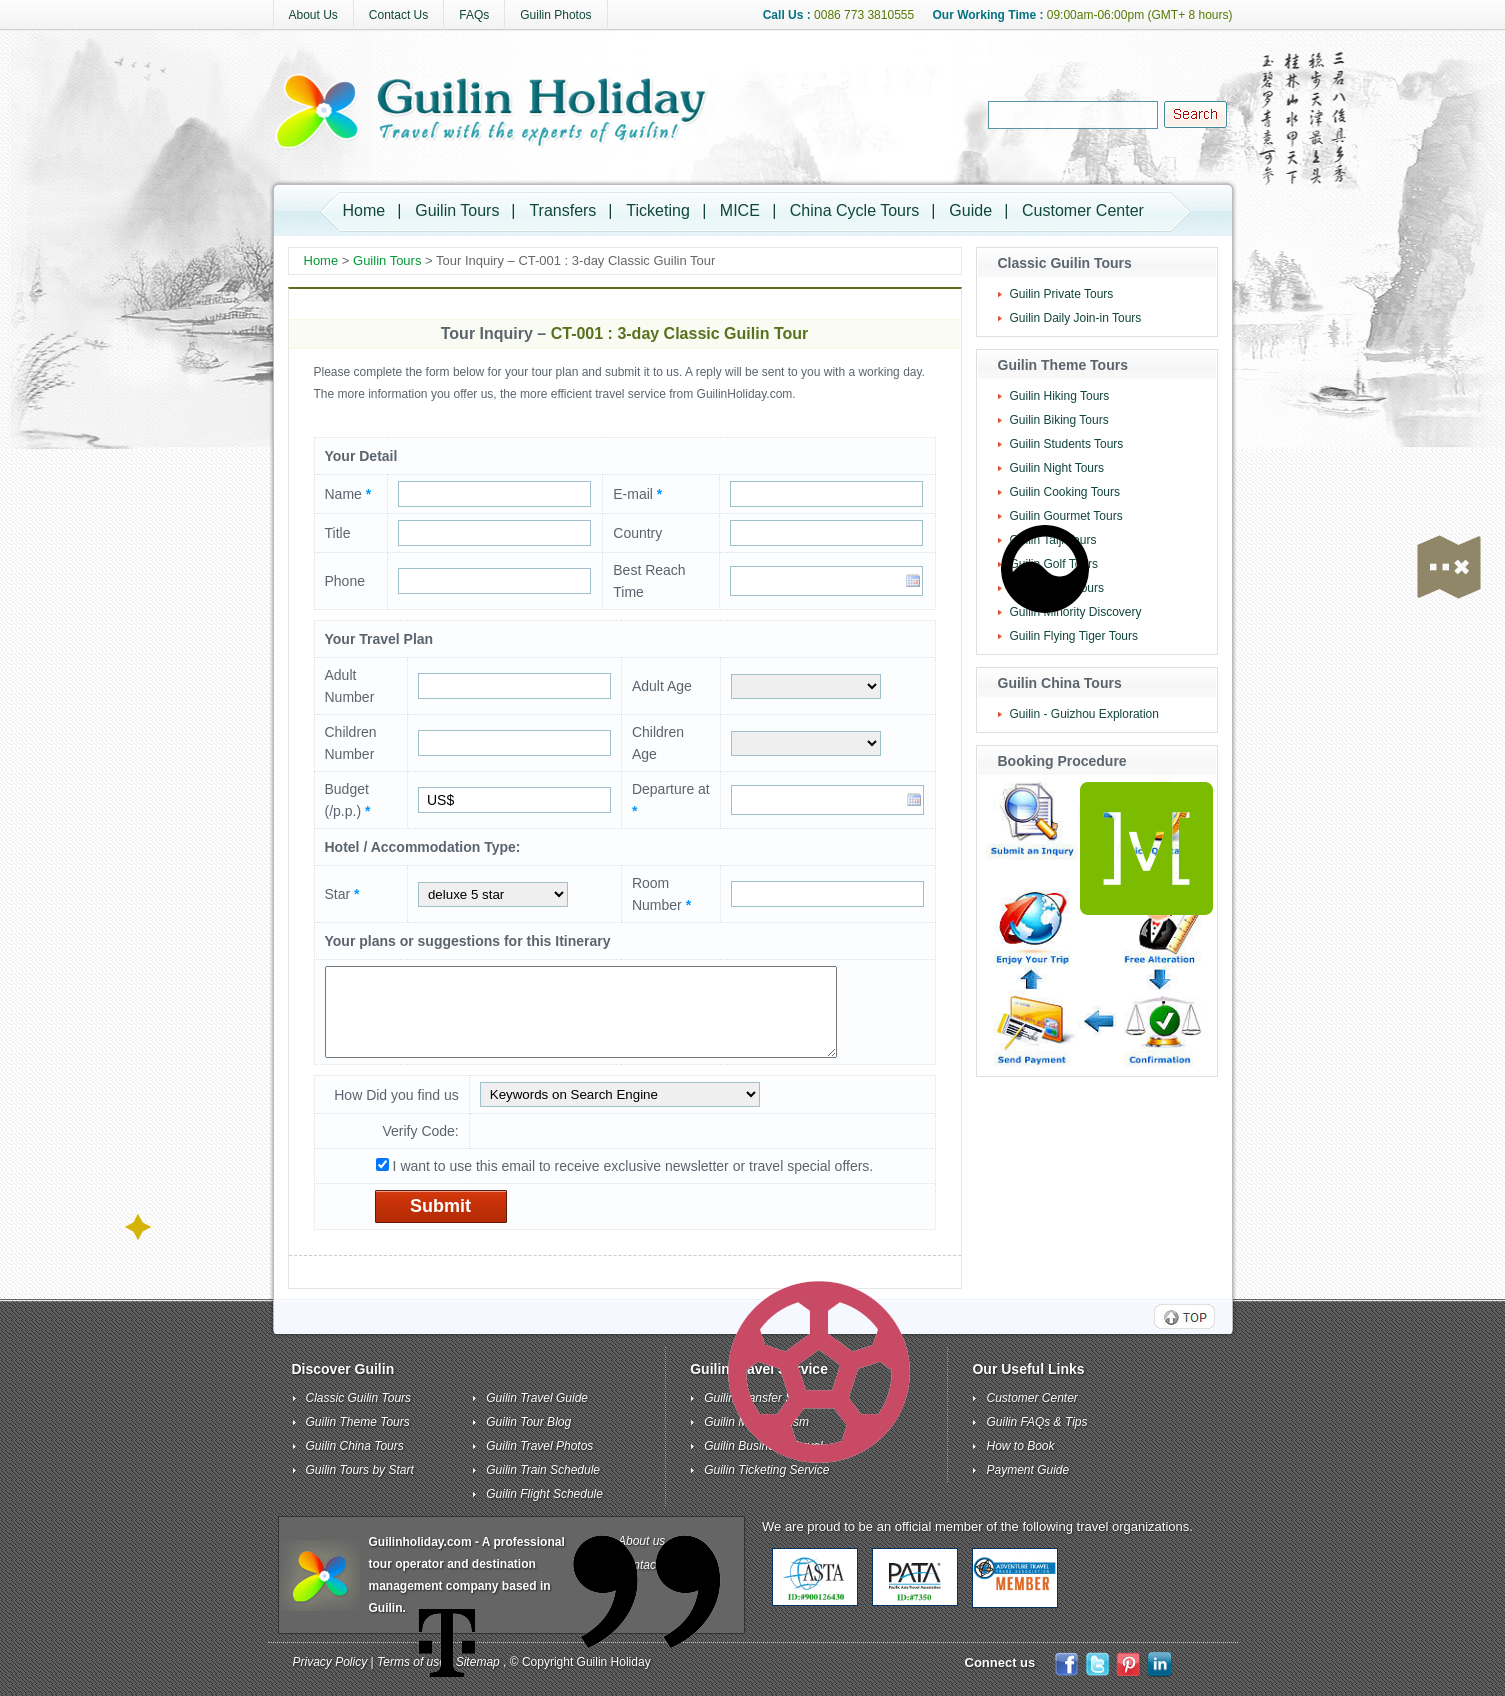 The image size is (1505, 1696). What do you see at coordinates (1146, 848) in the screenshot?
I see `MobX state management library logo` at bounding box center [1146, 848].